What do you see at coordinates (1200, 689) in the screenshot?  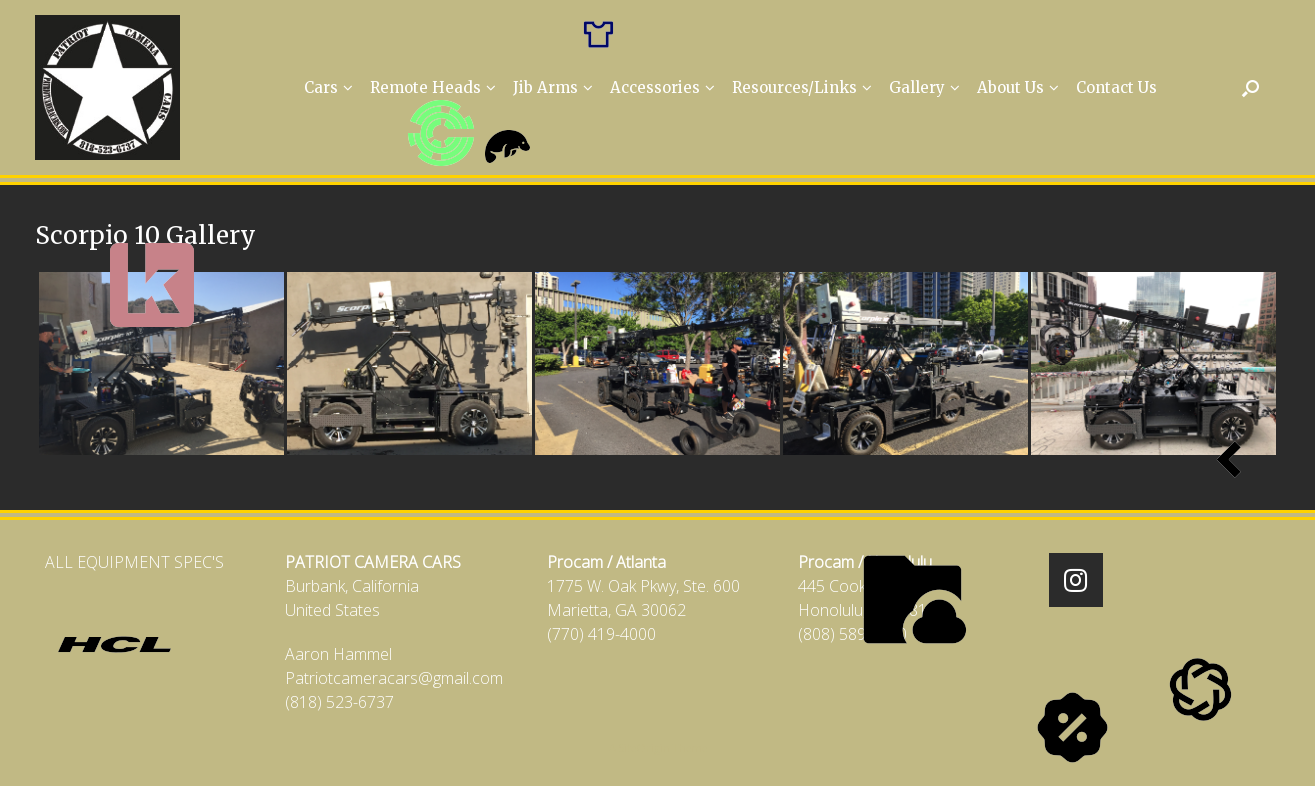 I see `OpenAI logo` at bounding box center [1200, 689].